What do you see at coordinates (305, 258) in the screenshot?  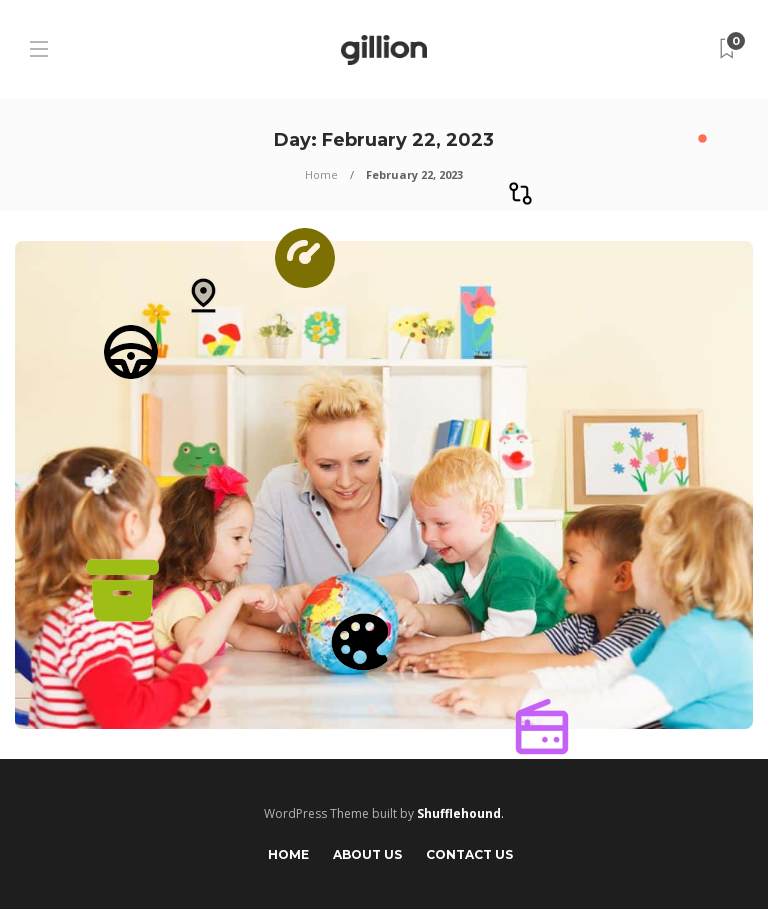 I see `view performance metrics or speed` at bounding box center [305, 258].